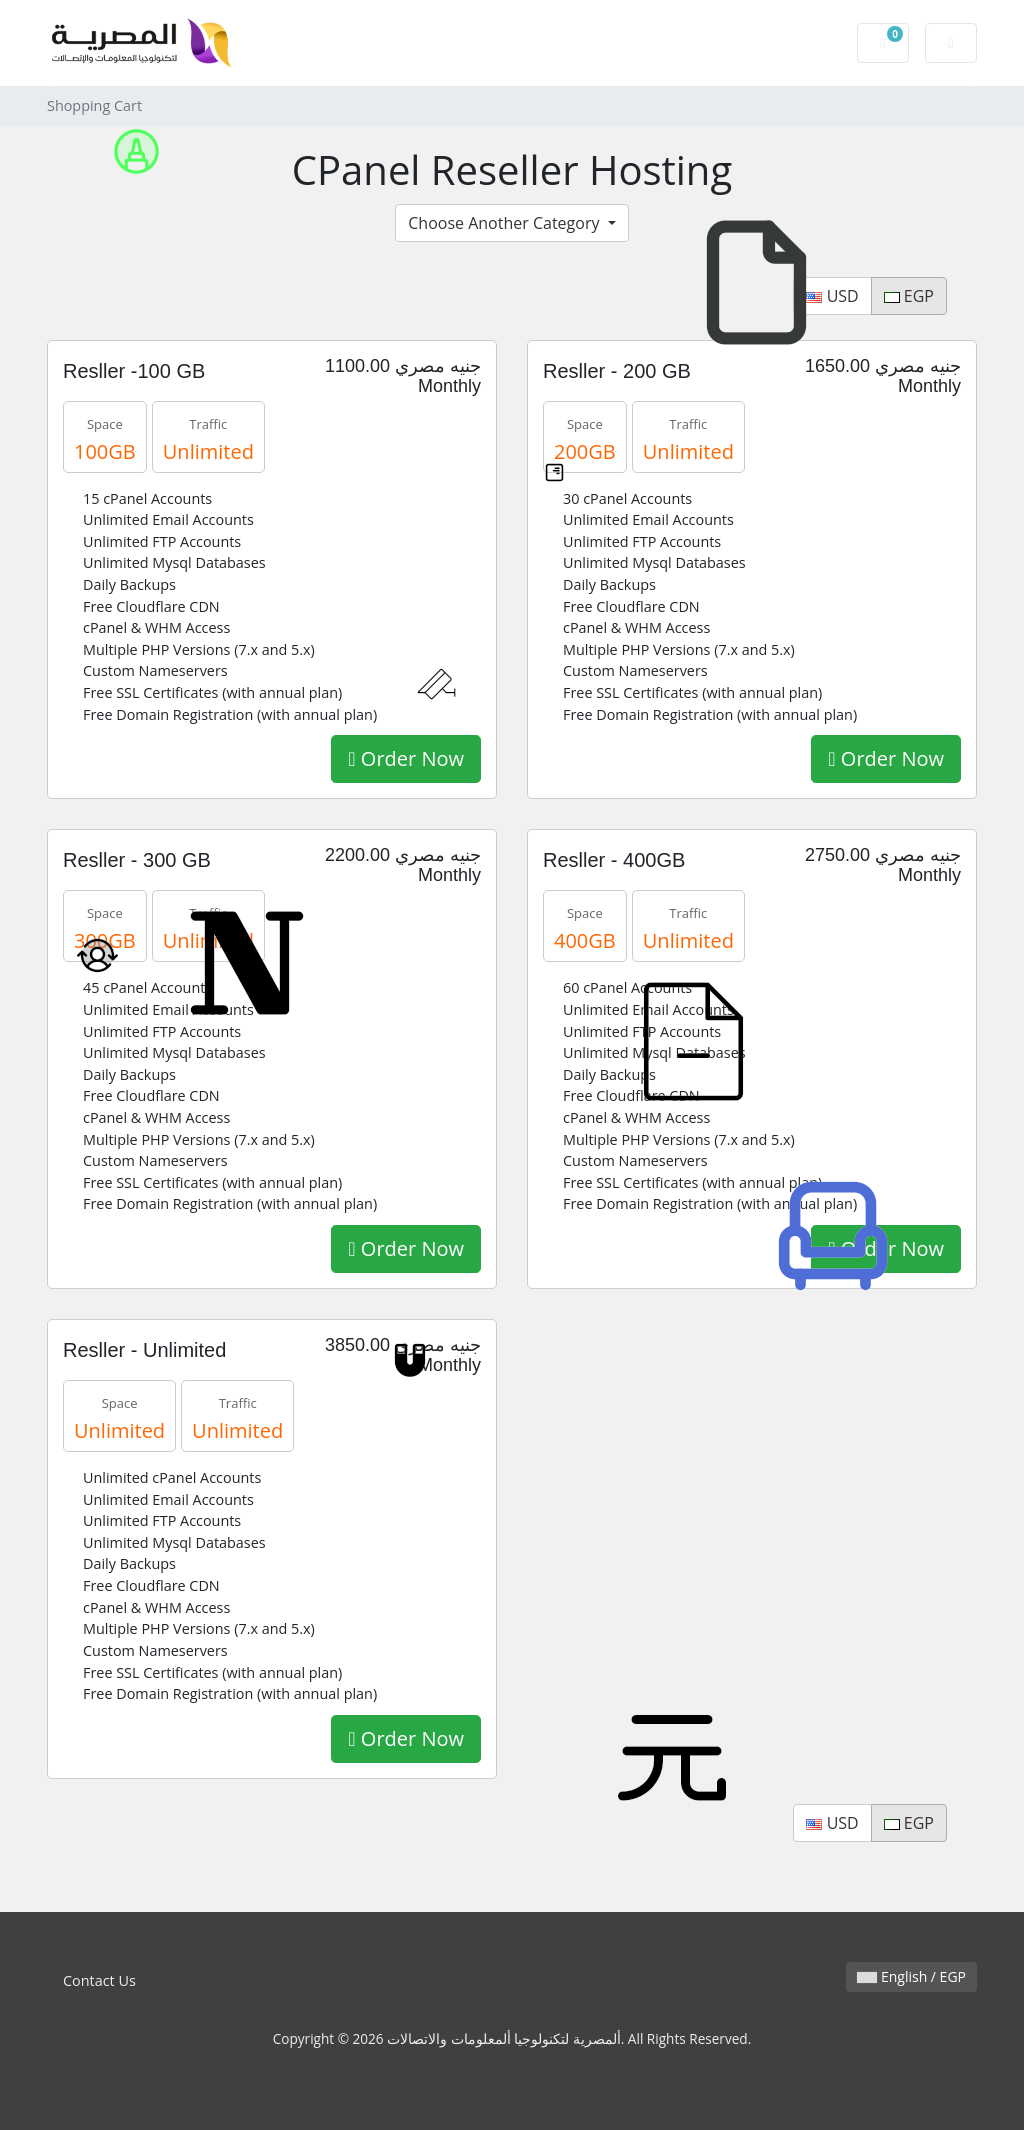  I want to click on remove a file from the list, so click(693, 1041).